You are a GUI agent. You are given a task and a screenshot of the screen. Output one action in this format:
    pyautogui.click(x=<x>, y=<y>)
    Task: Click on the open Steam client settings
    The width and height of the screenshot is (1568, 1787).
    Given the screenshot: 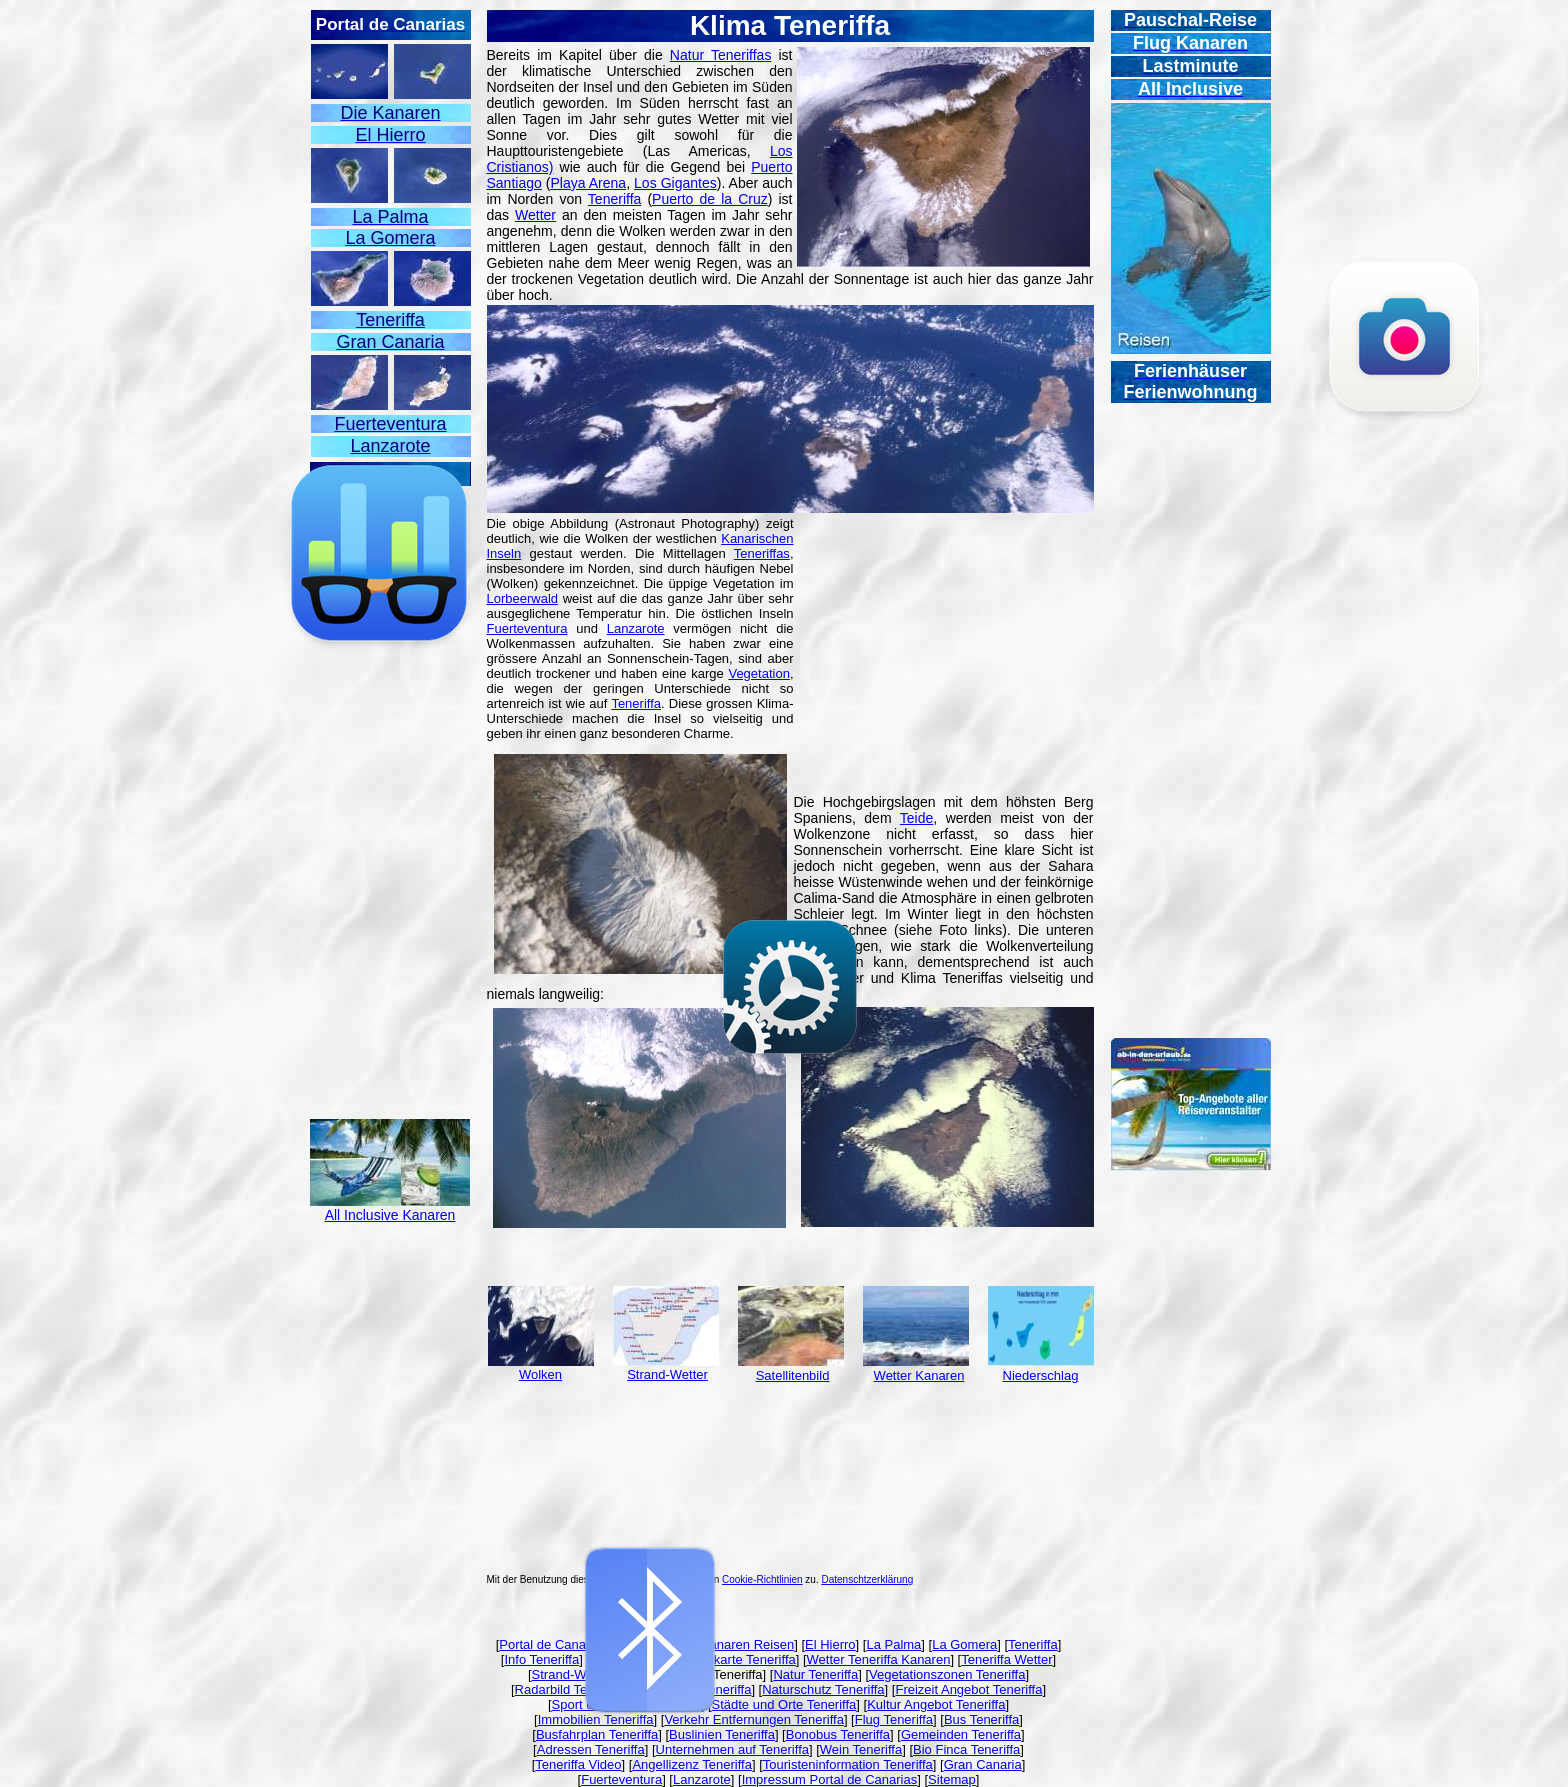 What is the action you would take?
    pyautogui.click(x=790, y=987)
    